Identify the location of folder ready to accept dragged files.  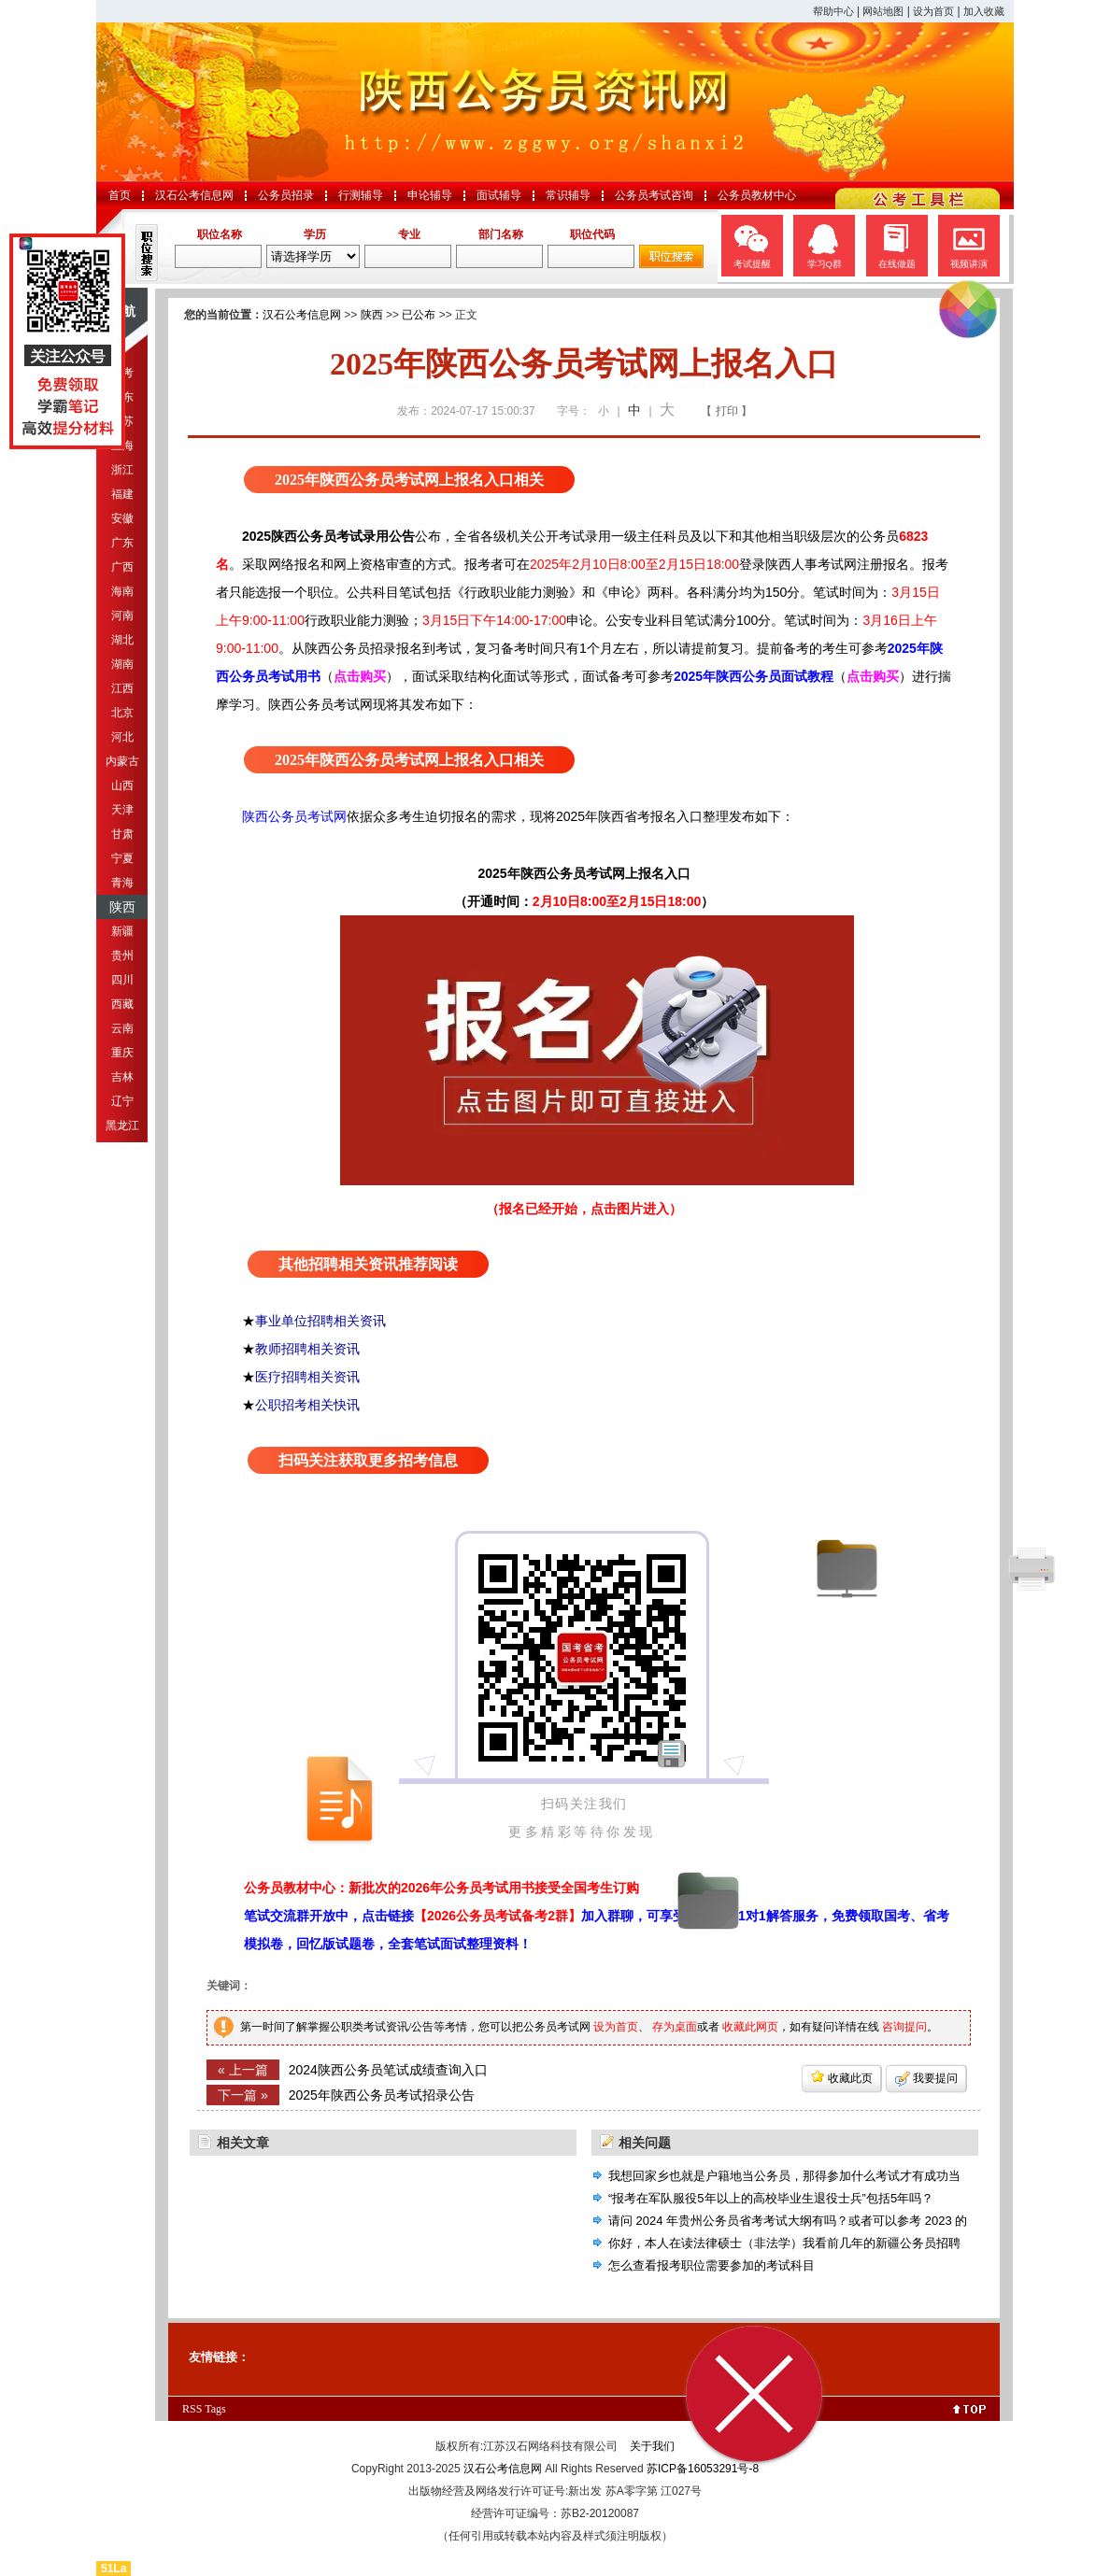
(708, 1901).